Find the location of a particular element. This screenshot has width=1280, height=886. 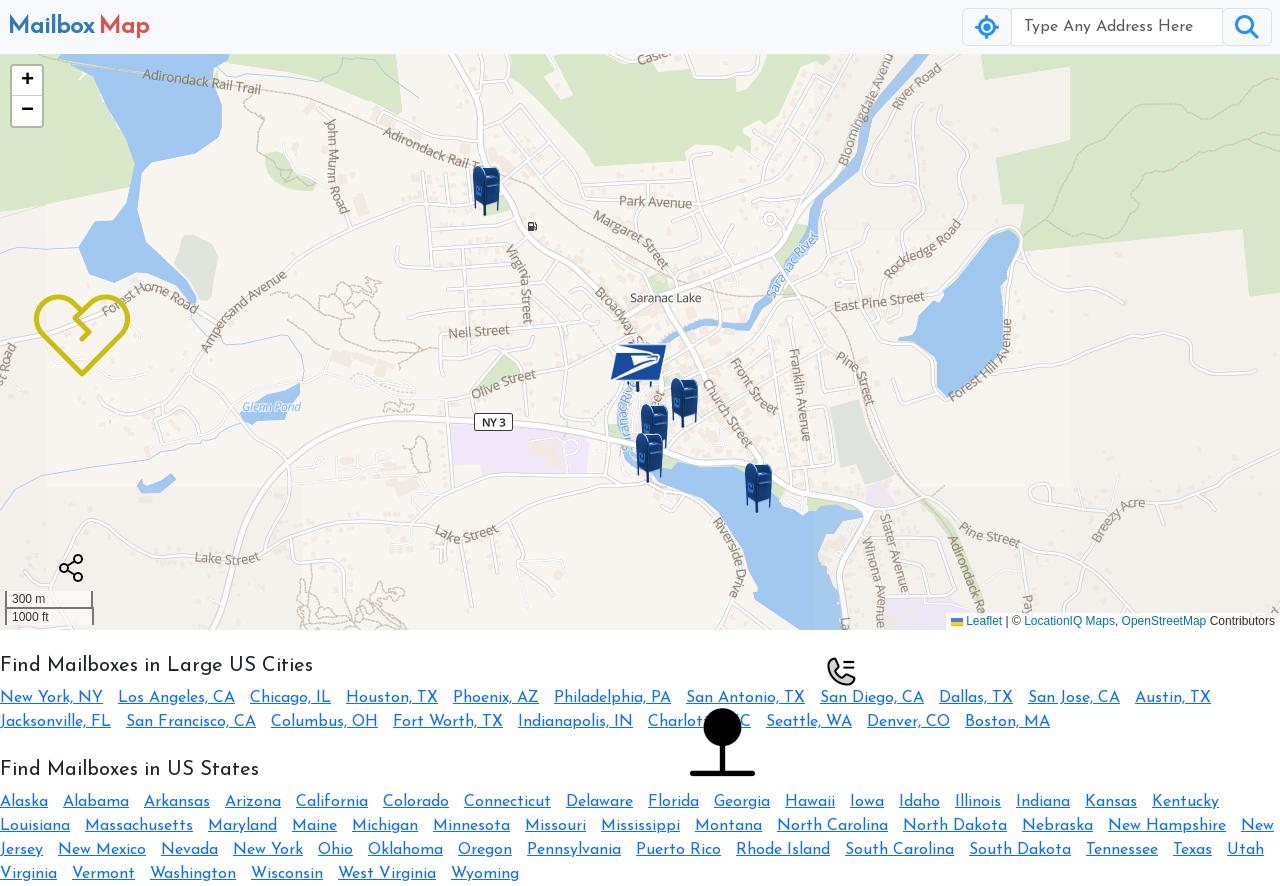

view contact list is located at coordinates (842, 671).